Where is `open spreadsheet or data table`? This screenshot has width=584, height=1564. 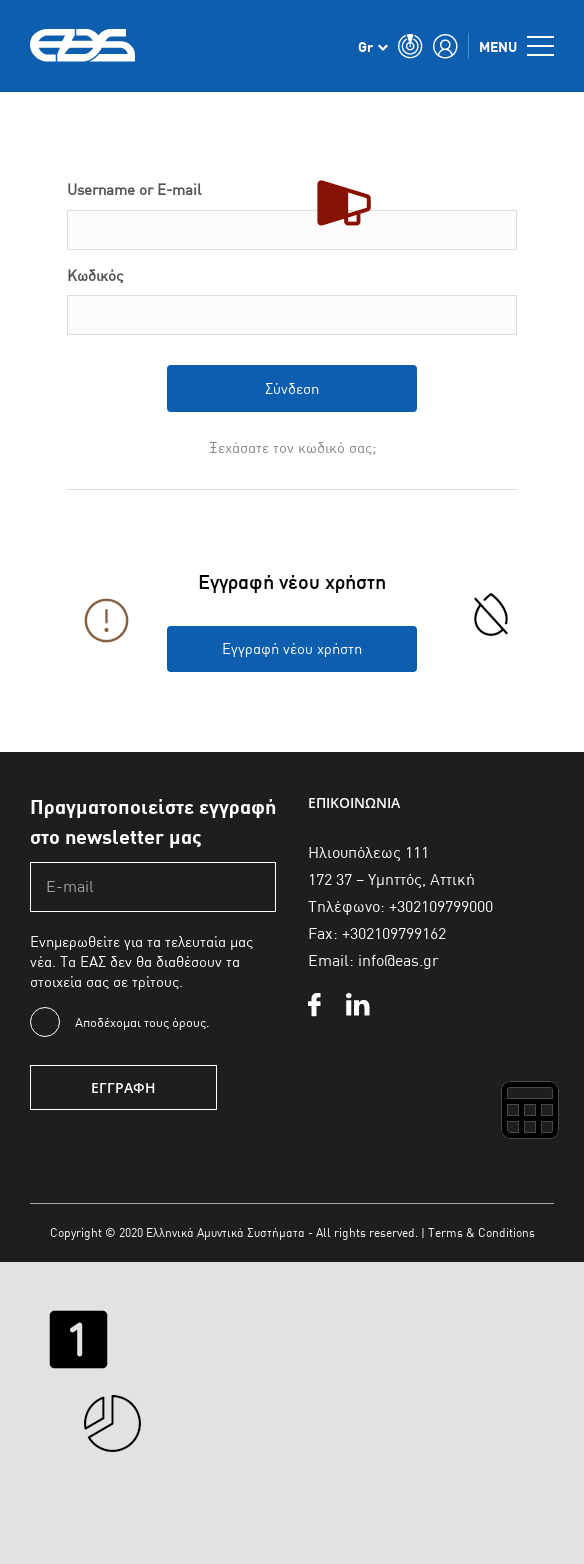 open spreadsheet or data table is located at coordinates (530, 1110).